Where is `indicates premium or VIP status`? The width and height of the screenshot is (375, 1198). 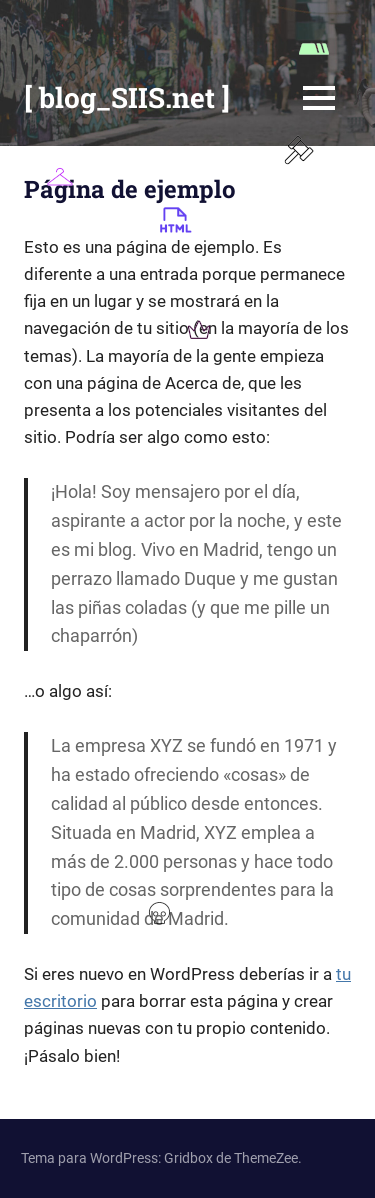
indicates premium or VIP status is located at coordinates (199, 331).